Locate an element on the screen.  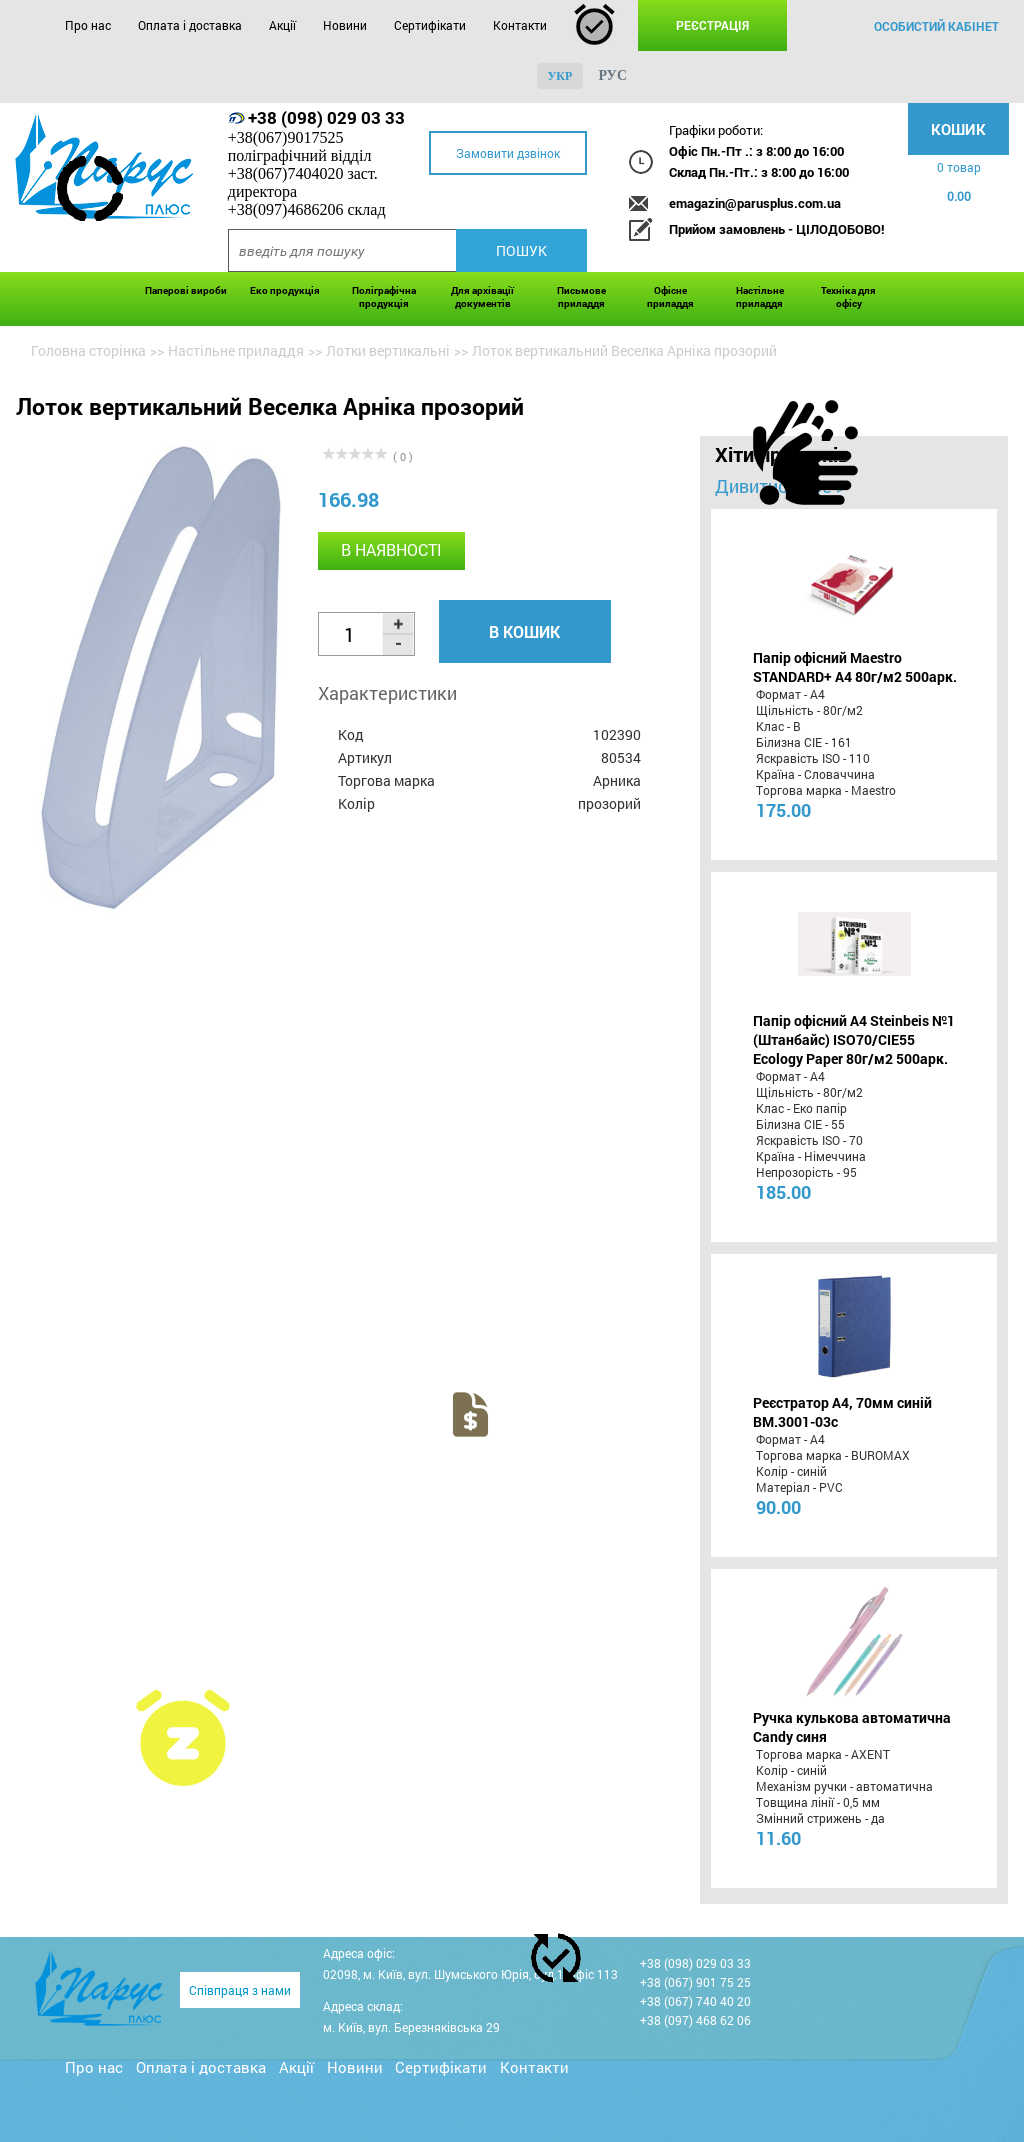
indicates content has been published with recent changes is located at coordinates (556, 1958).